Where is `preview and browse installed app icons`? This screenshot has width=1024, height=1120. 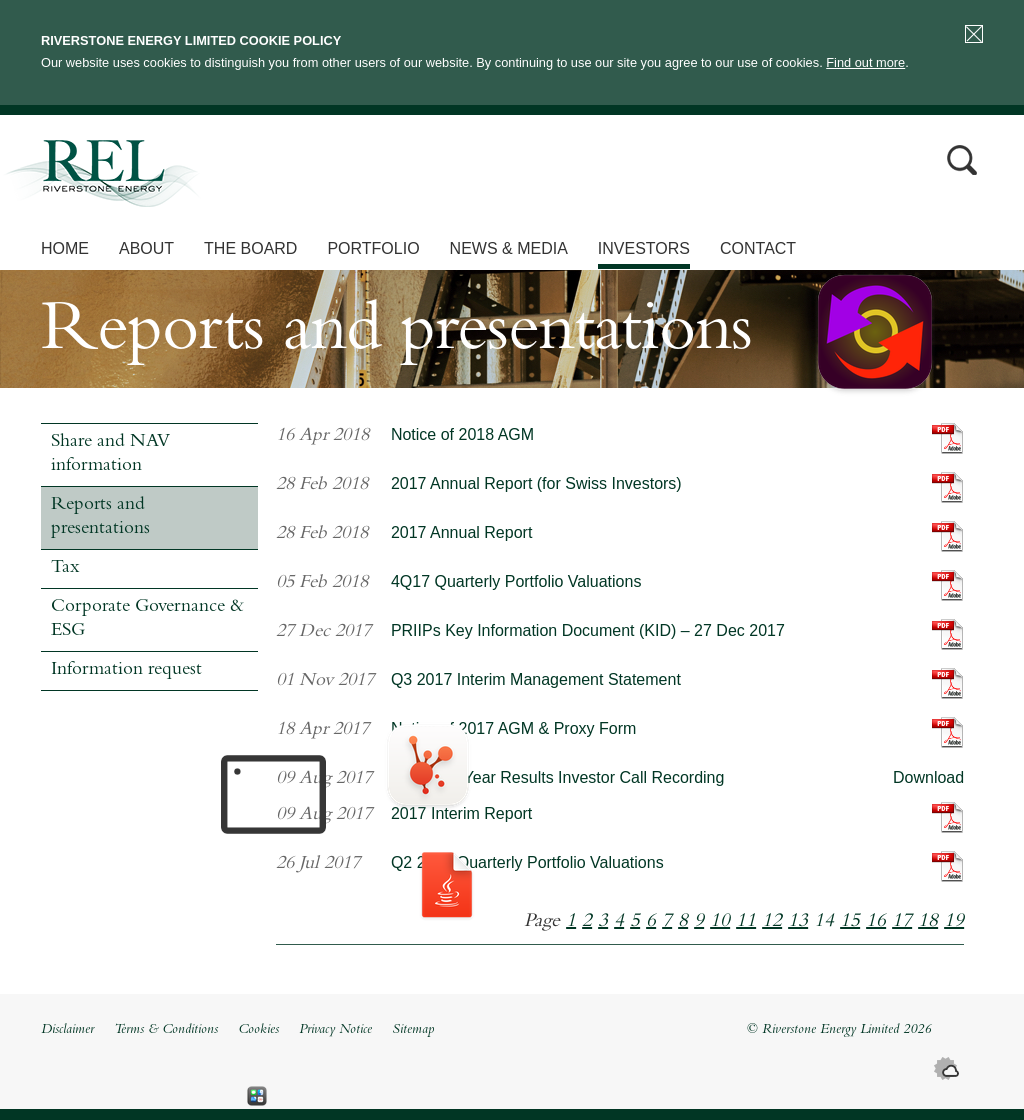 preview and browse installed app icons is located at coordinates (257, 1096).